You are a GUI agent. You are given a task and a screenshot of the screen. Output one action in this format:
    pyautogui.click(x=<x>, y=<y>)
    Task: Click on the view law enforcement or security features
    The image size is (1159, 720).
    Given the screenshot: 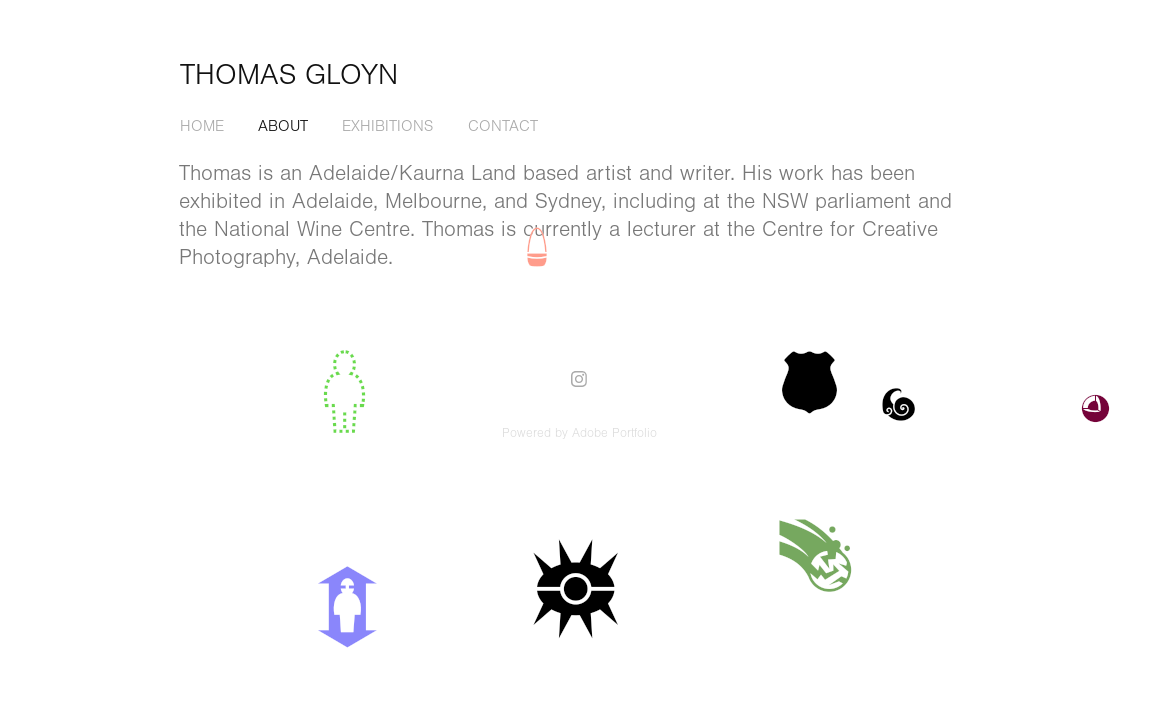 What is the action you would take?
    pyautogui.click(x=809, y=382)
    